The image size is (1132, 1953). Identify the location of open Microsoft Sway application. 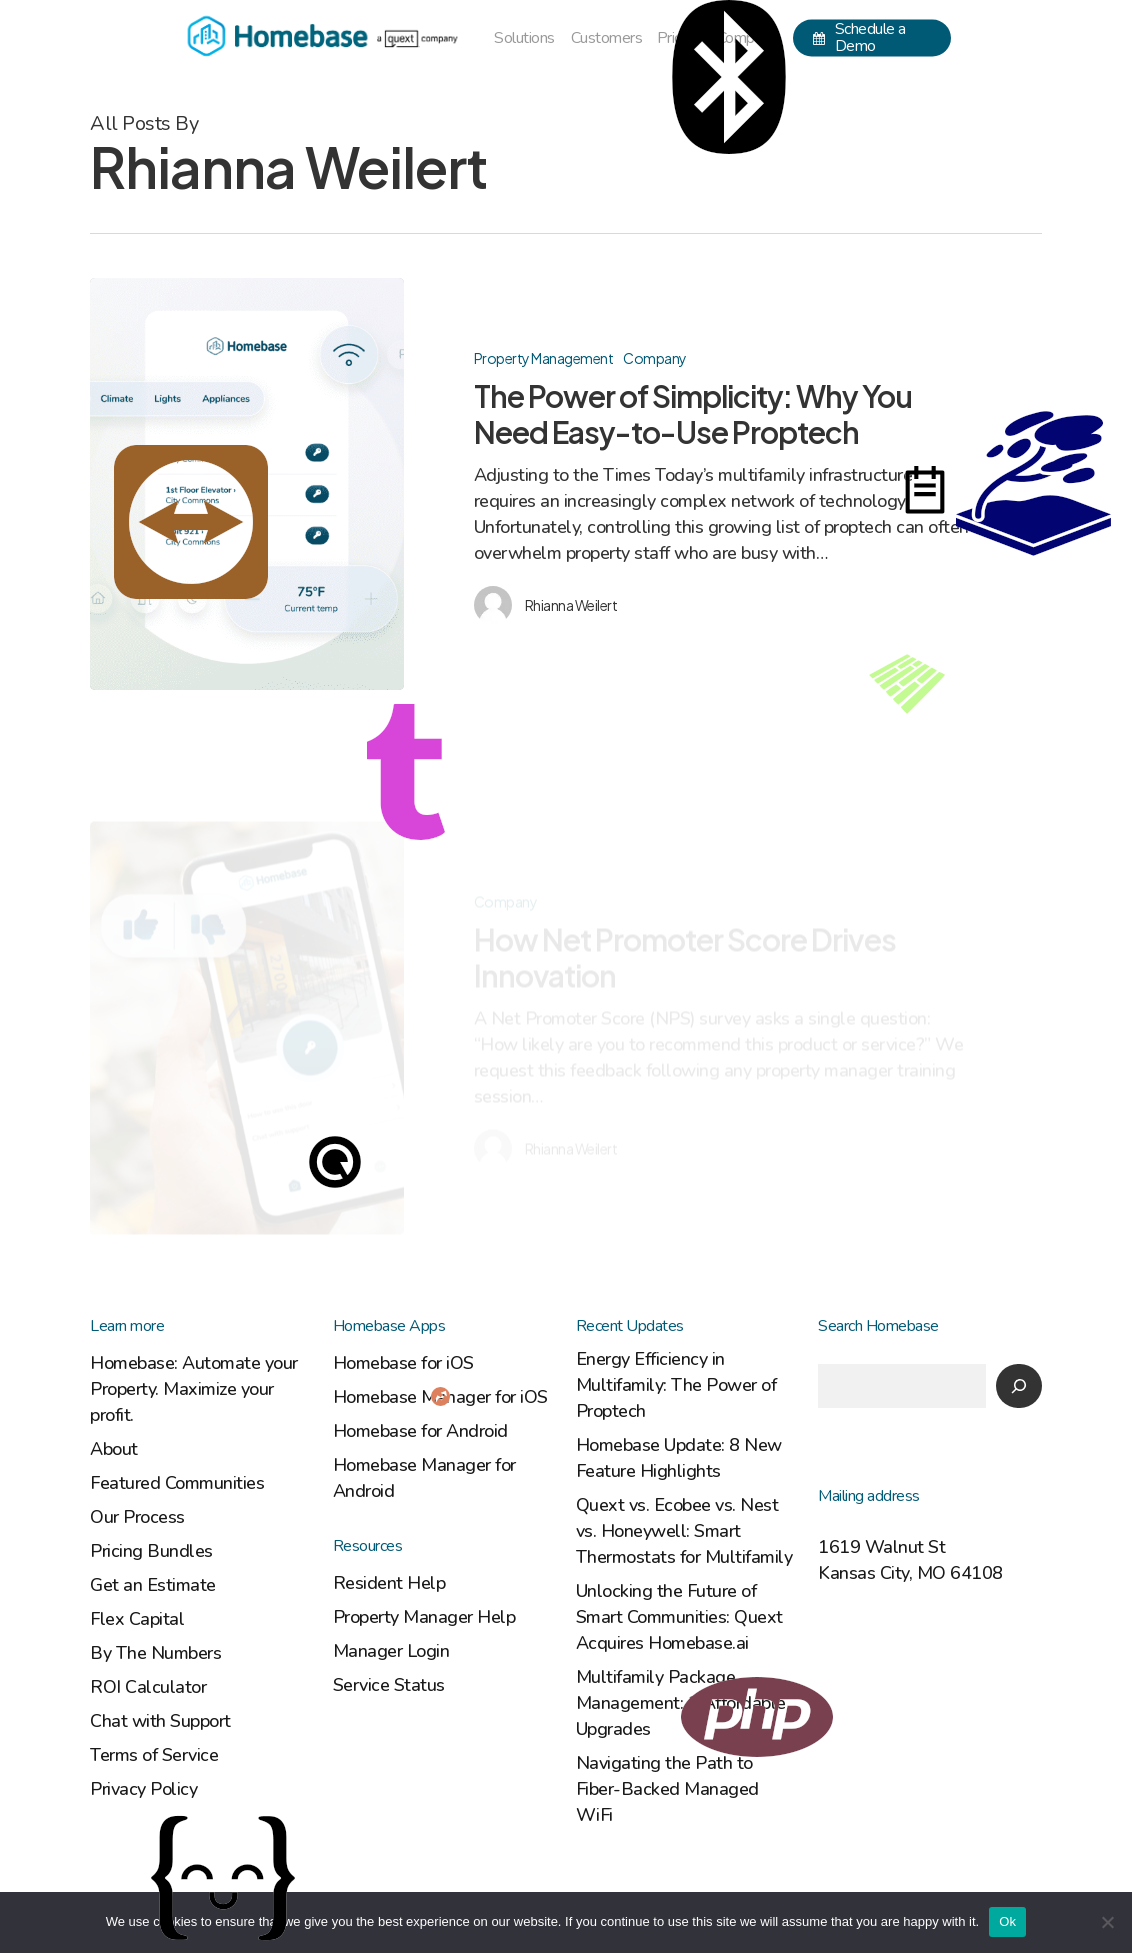
(1033, 483).